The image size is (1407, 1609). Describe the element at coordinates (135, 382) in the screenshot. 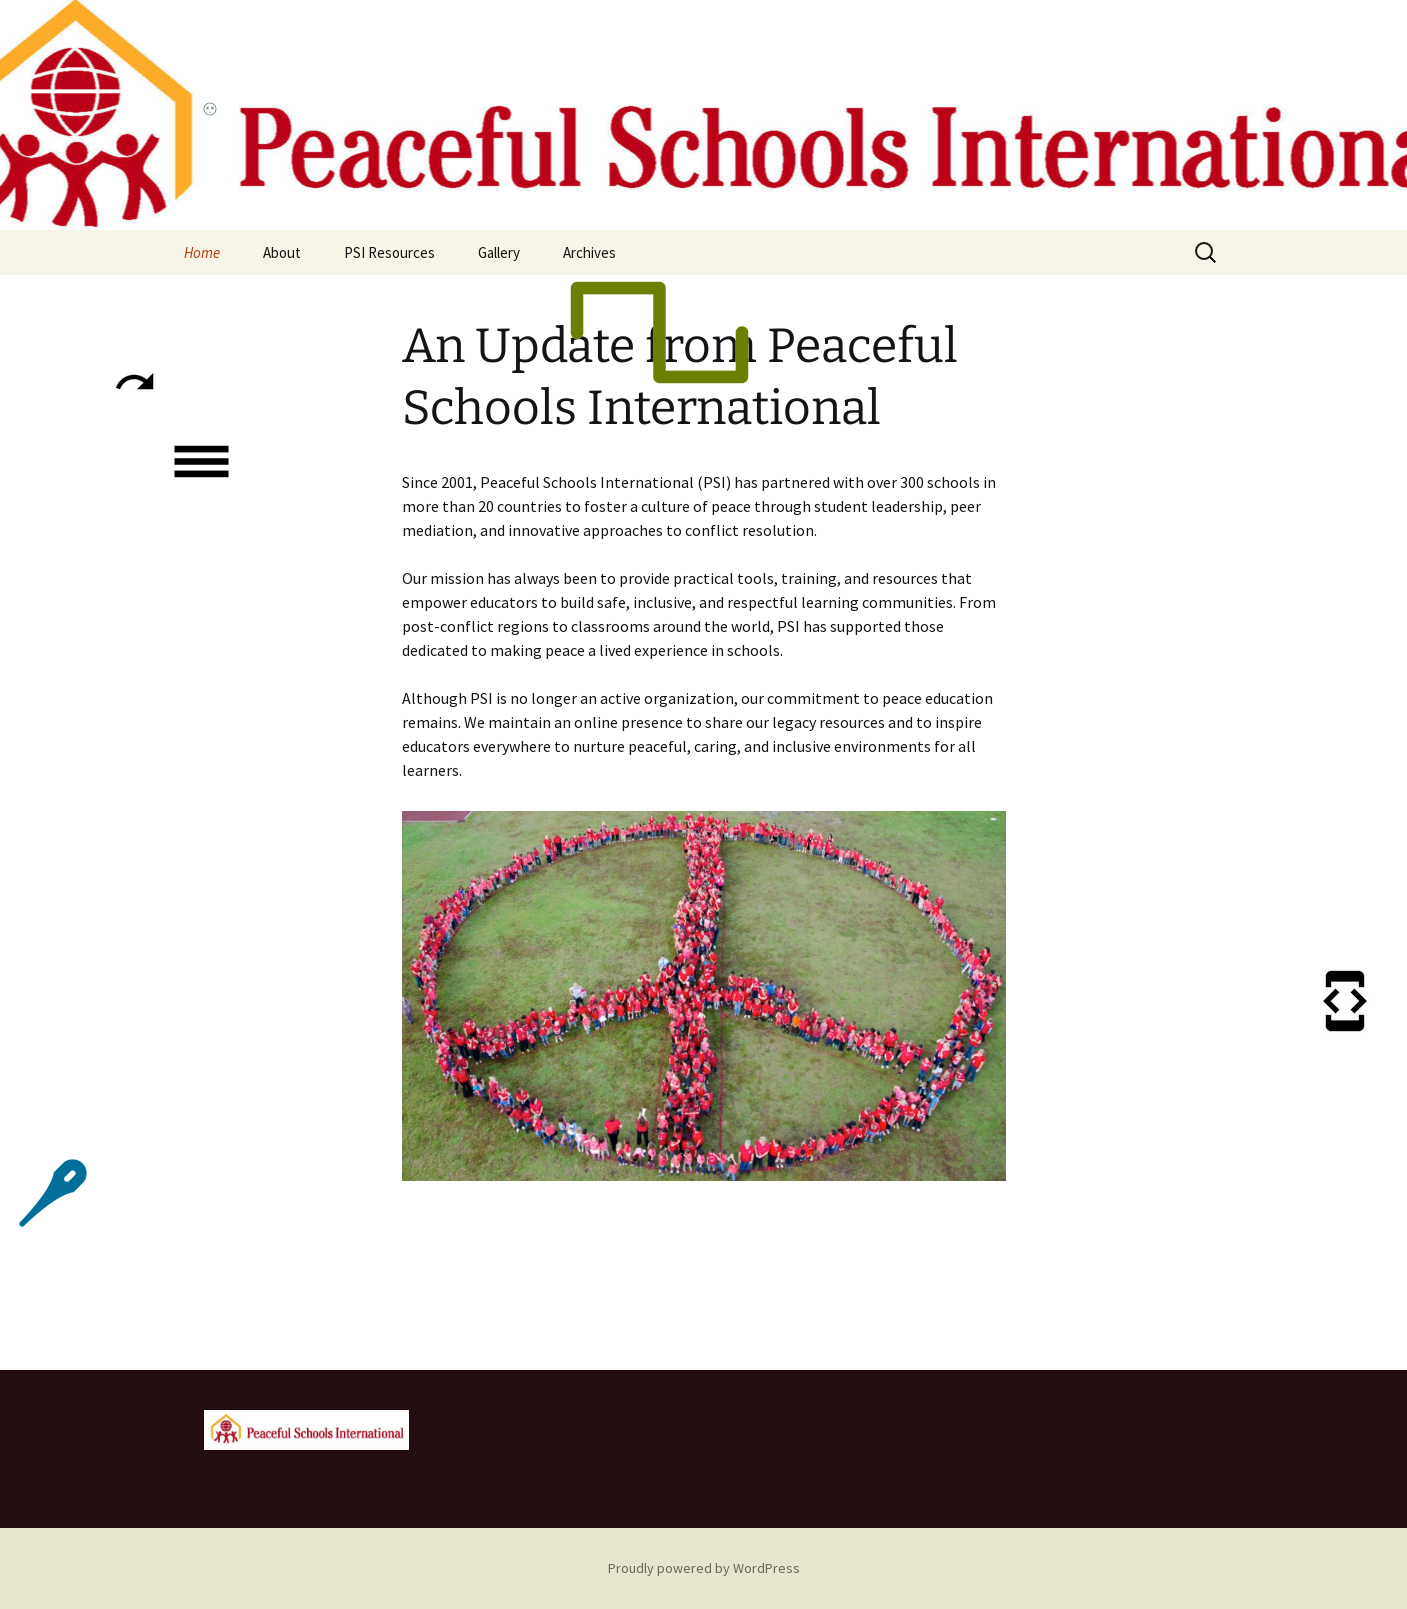

I see `redo the last undone action` at that location.